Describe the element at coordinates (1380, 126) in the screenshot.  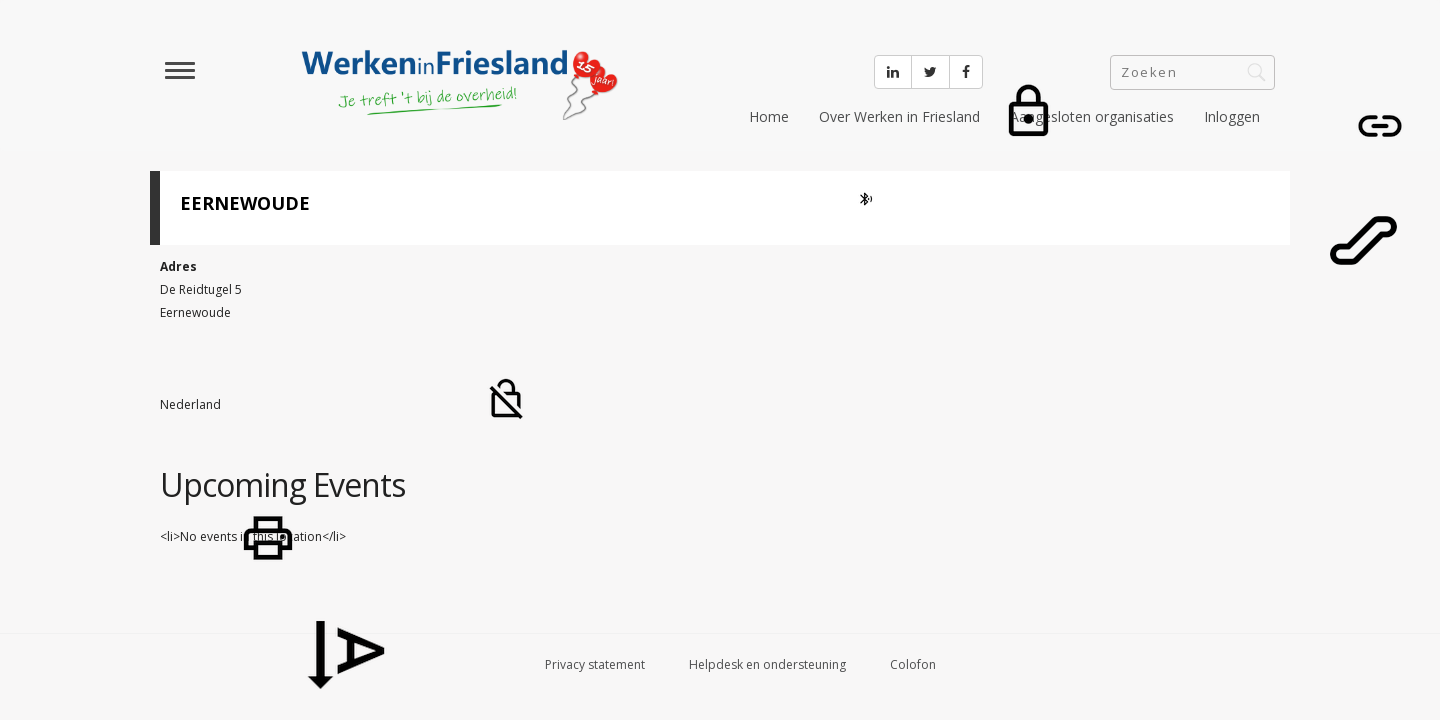
I see `insert a hyperlink` at that location.